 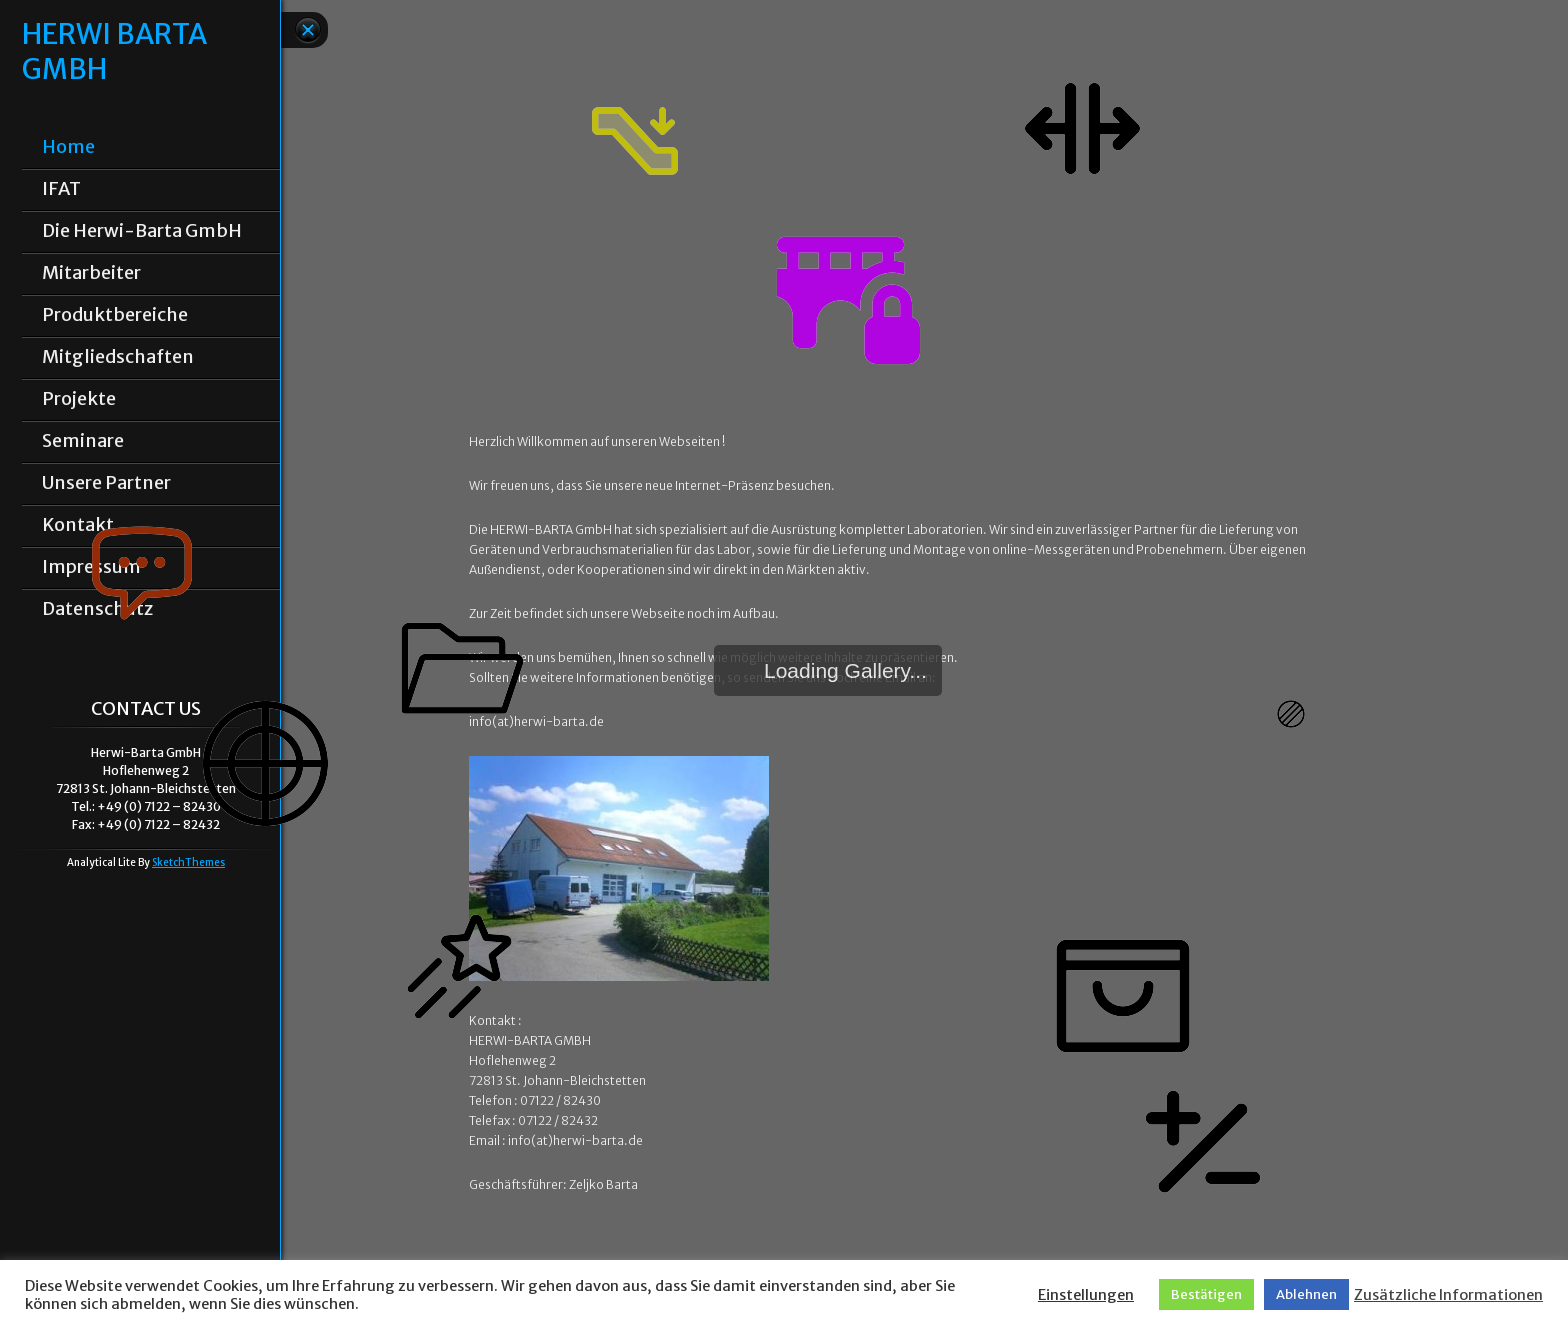 What do you see at coordinates (458, 666) in the screenshot?
I see `open folder to view contents` at bounding box center [458, 666].